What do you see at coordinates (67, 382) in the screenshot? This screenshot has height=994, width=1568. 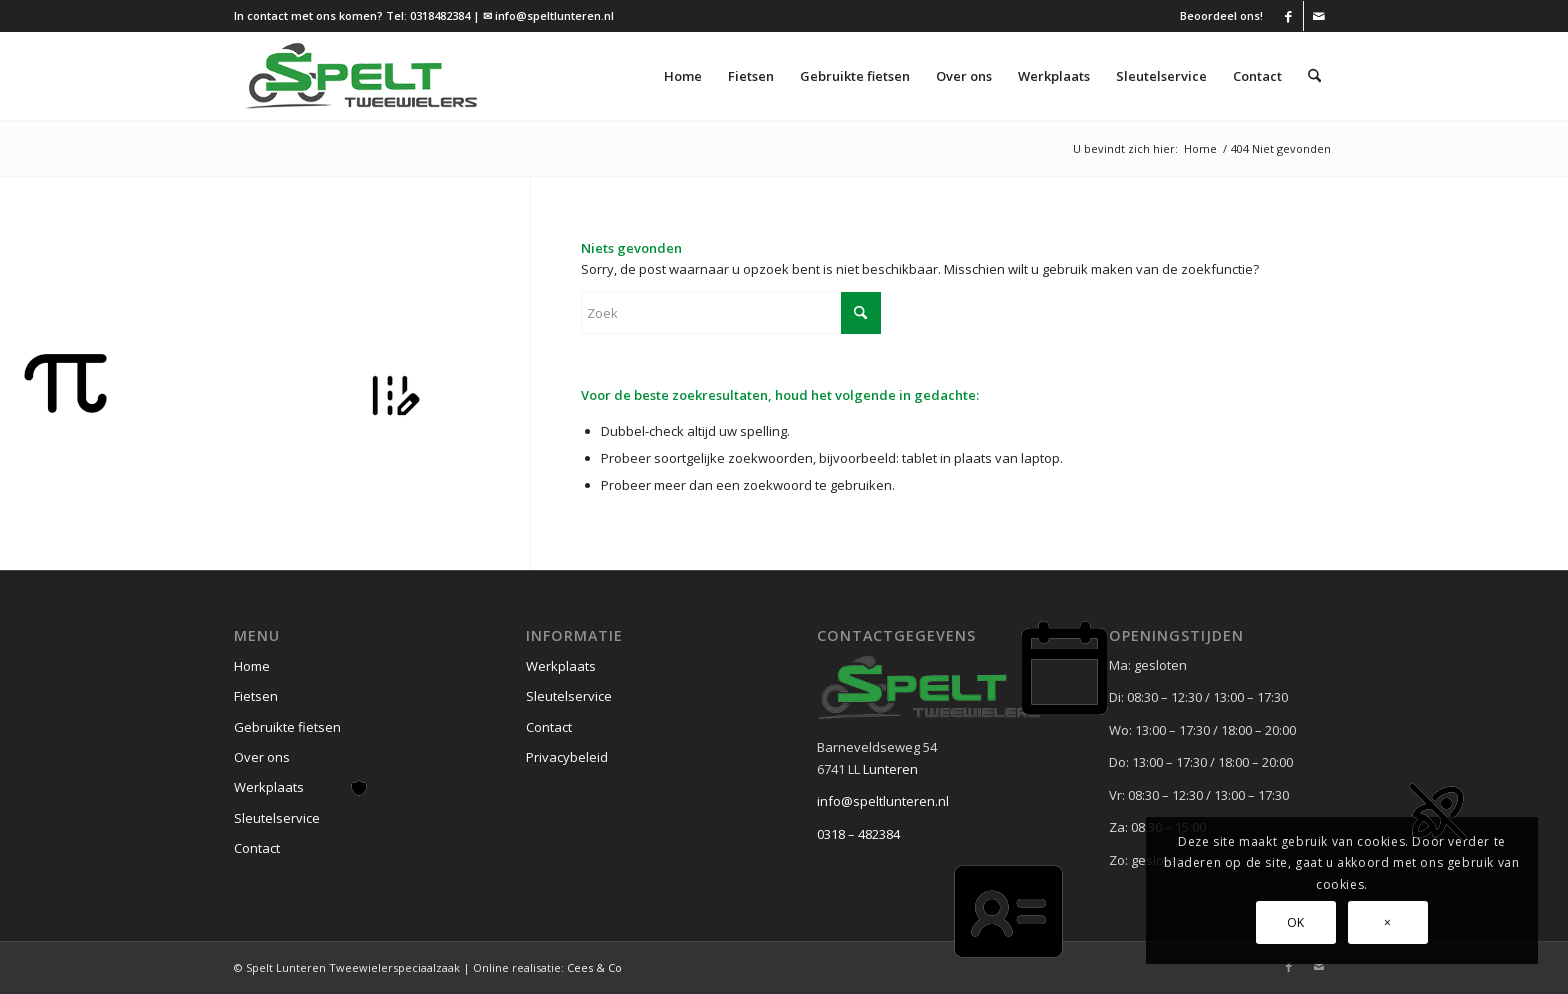 I see `access mathematical or scientific calculator functions` at bounding box center [67, 382].